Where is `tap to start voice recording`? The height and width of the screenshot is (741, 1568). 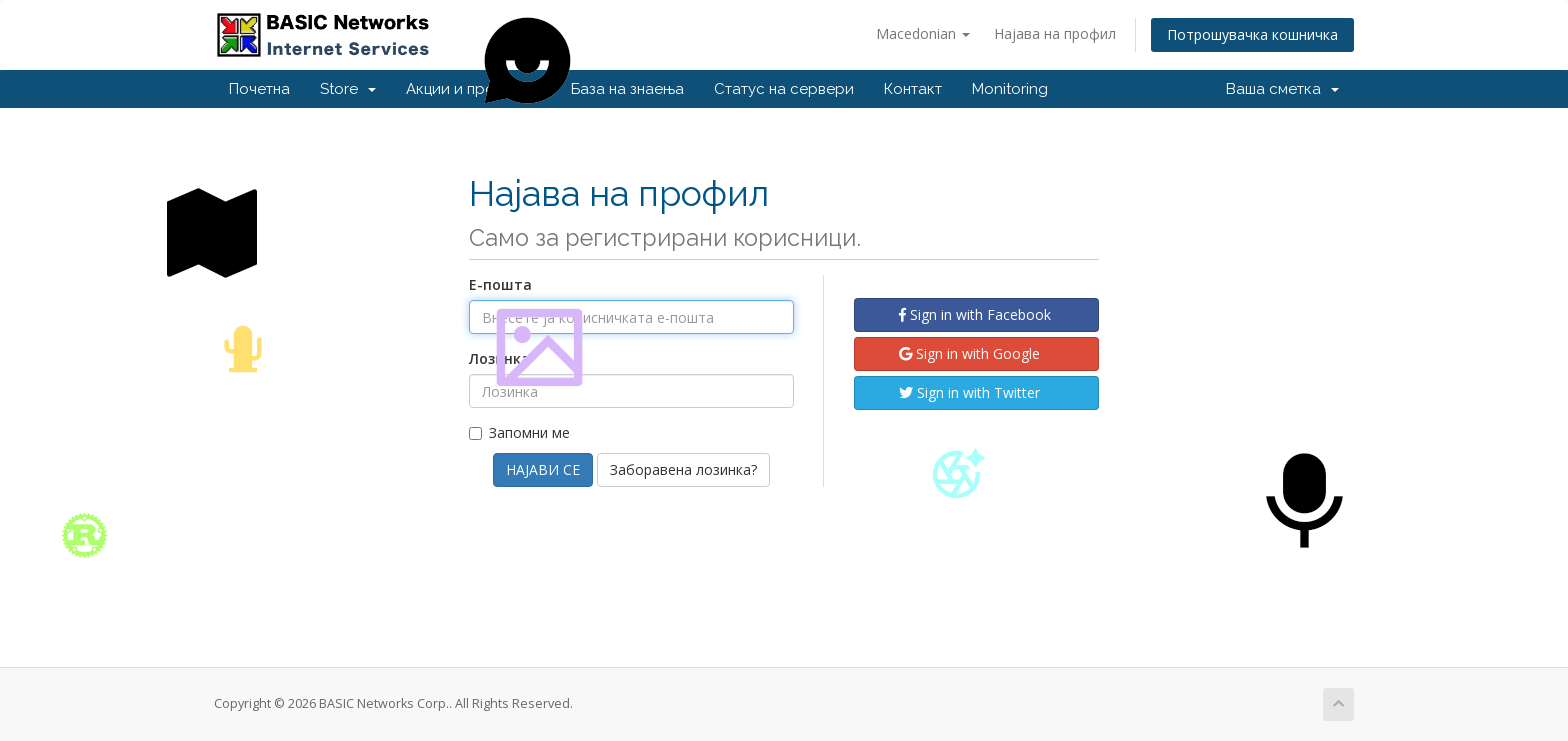 tap to start voice recording is located at coordinates (1304, 500).